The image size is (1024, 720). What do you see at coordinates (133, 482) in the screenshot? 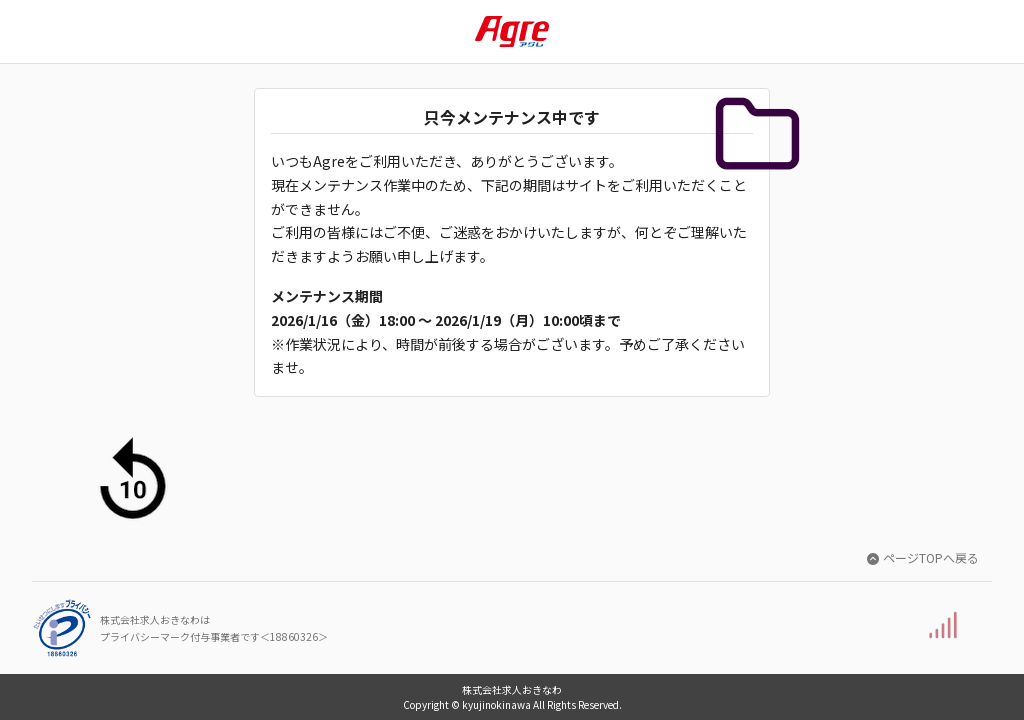
I see `replay the last 10 seconds` at bounding box center [133, 482].